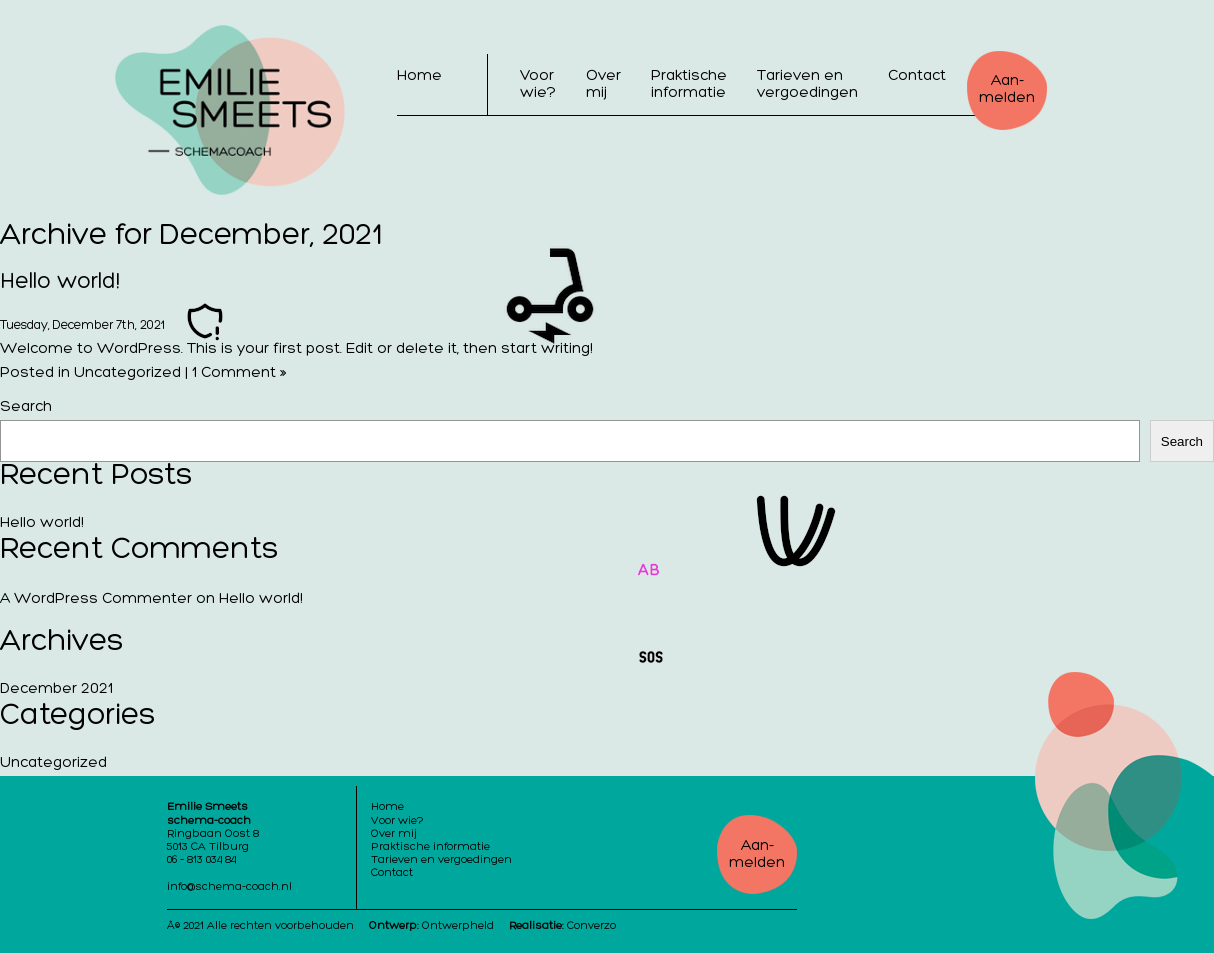 This screenshot has height=953, width=1214. Describe the element at coordinates (550, 296) in the screenshot. I see `select electric scooter as transportation mode` at that location.